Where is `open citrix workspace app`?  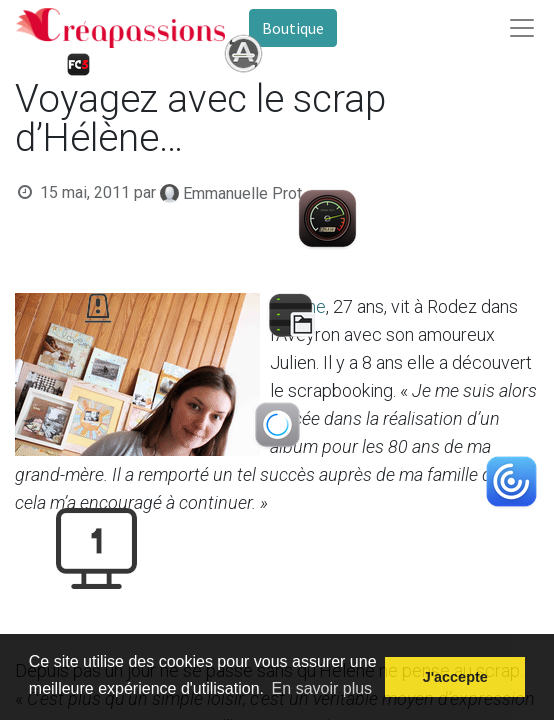
open citrix workspace app is located at coordinates (511, 481).